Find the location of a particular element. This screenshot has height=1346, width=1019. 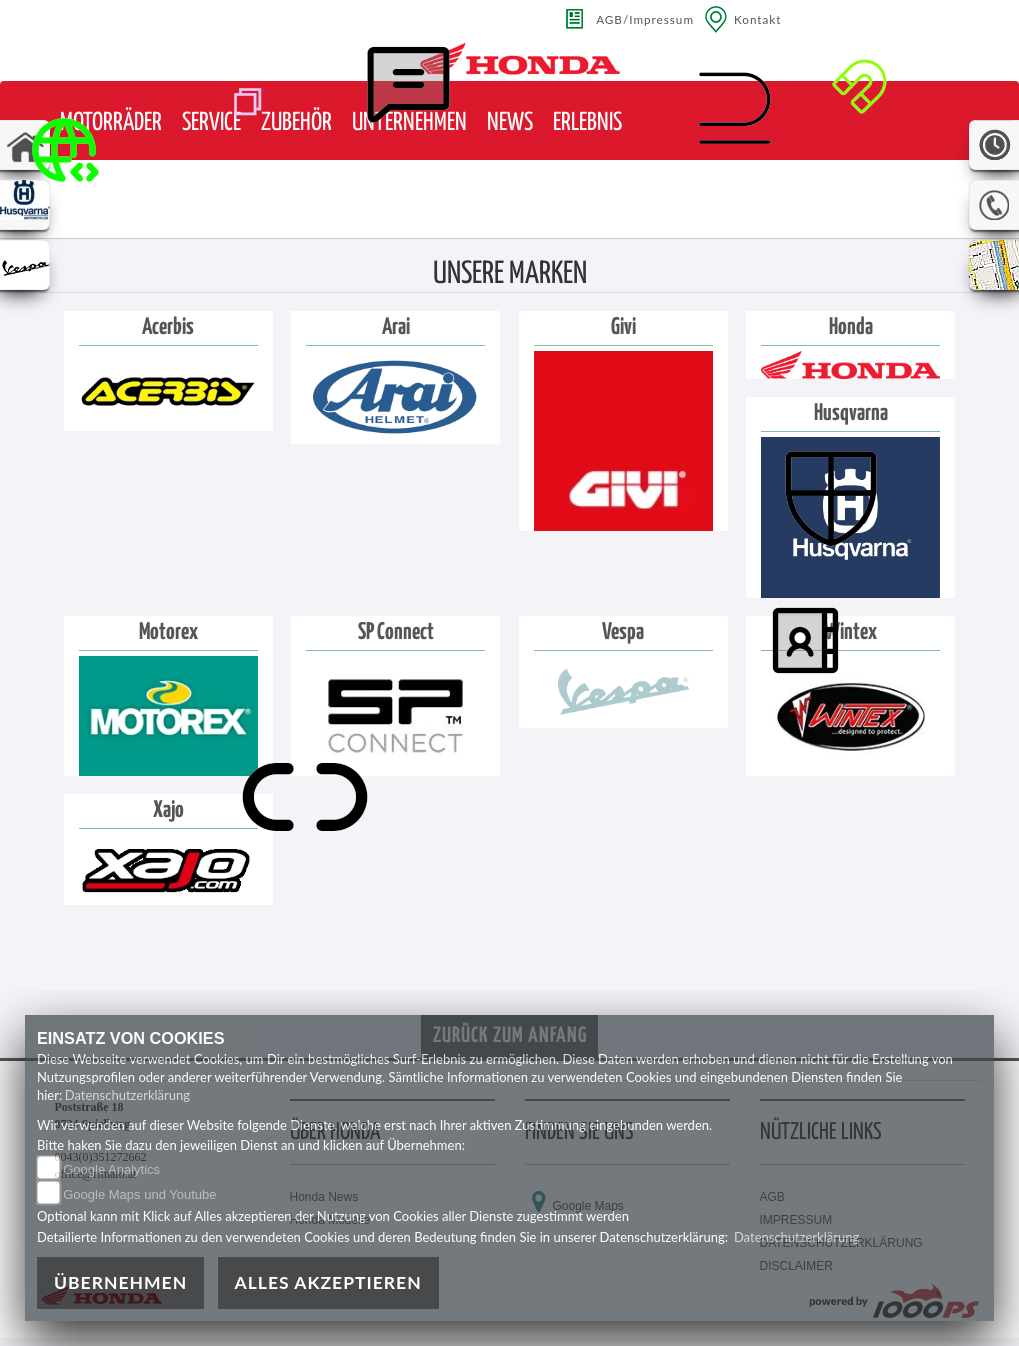

open chat or messaging is located at coordinates (408, 78).